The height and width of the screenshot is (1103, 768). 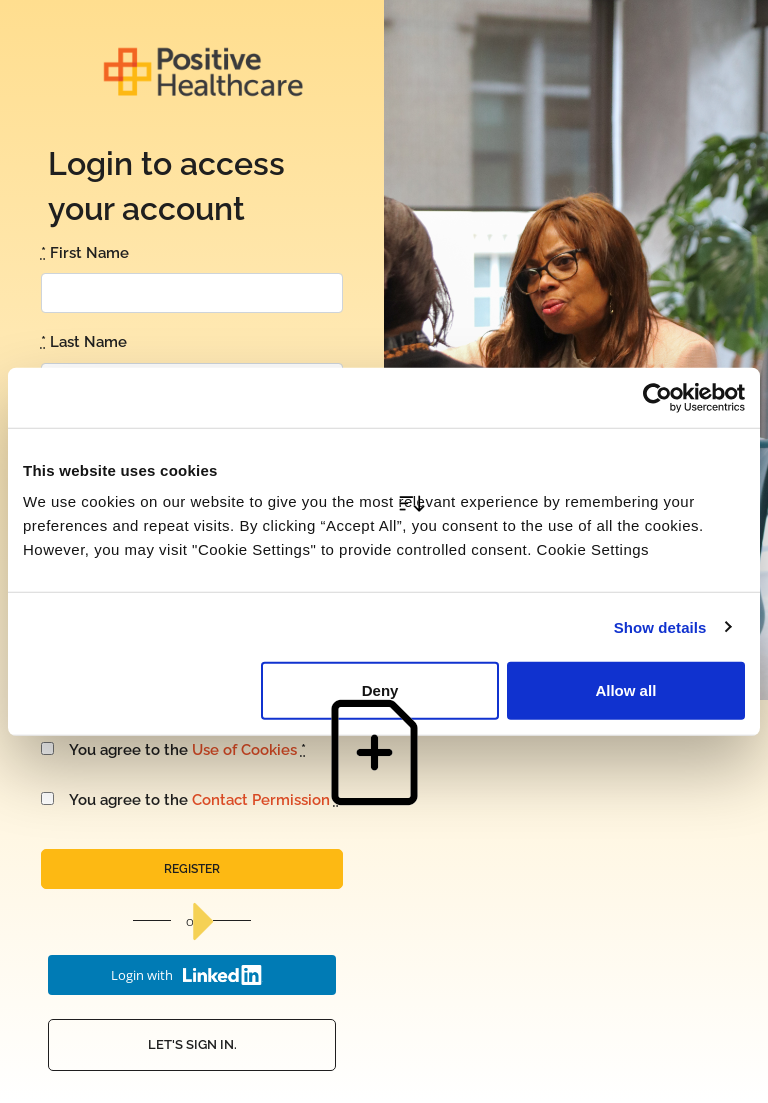 I want to click on play media or start playback, so click(x=203, y=921).